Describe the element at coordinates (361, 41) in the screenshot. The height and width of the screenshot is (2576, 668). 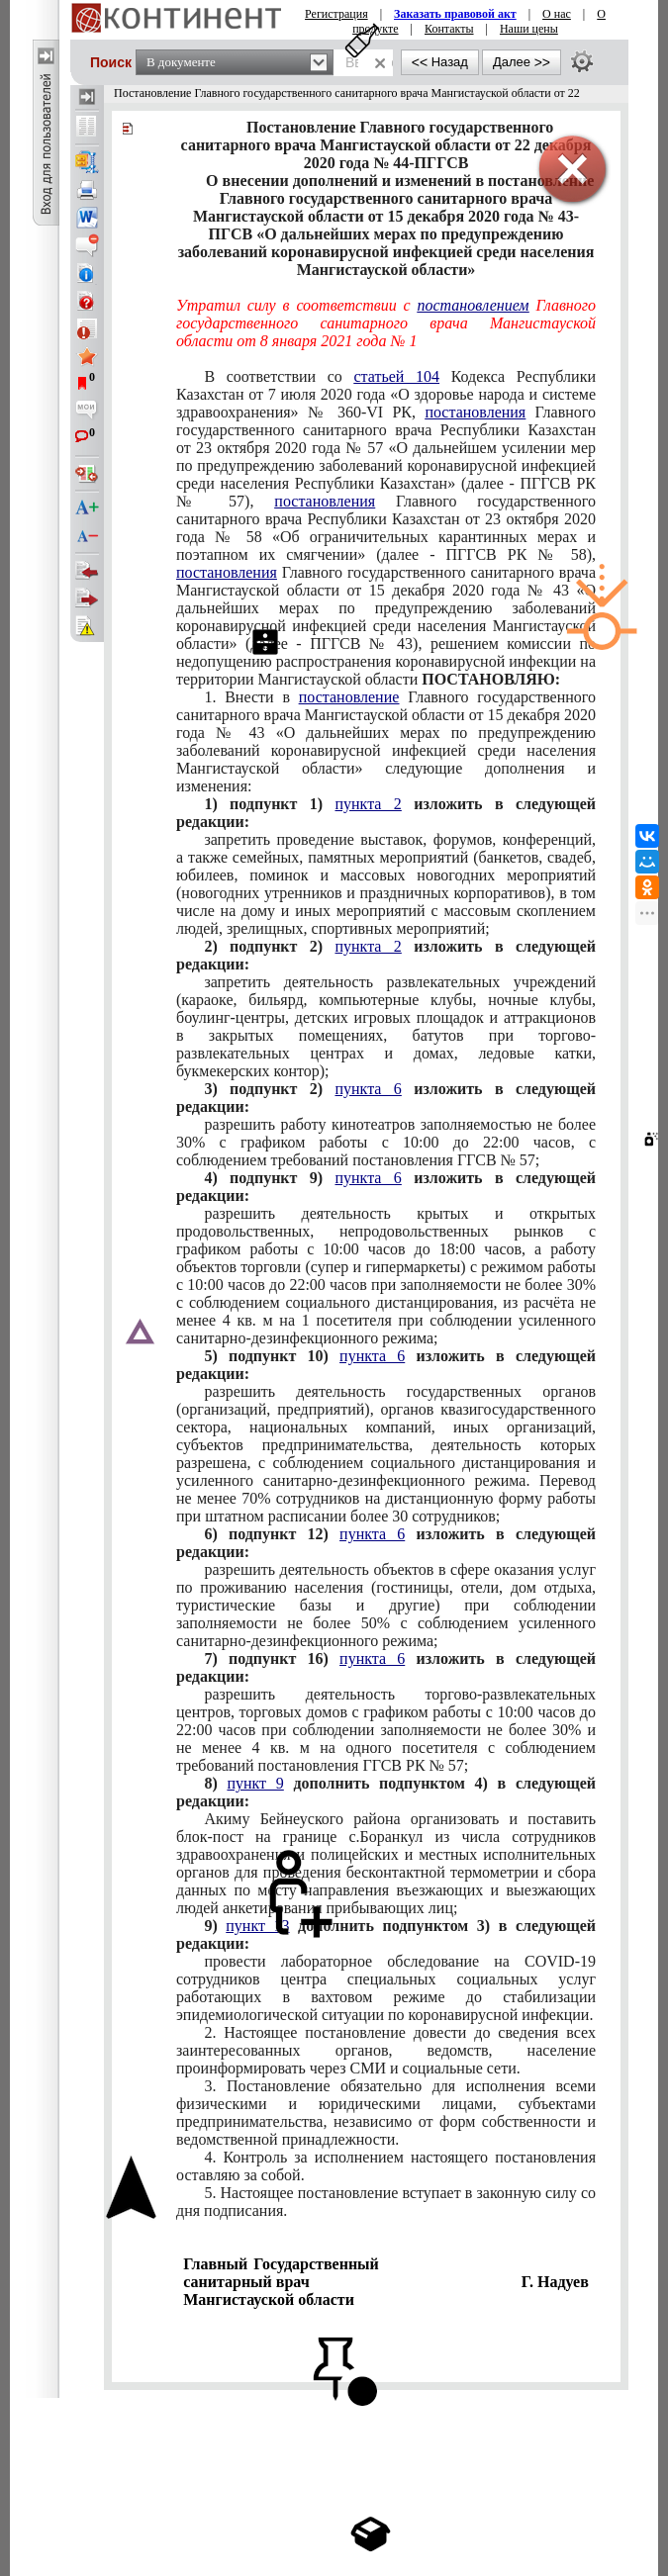
I see `browse bars or breweries nearby` at that location.